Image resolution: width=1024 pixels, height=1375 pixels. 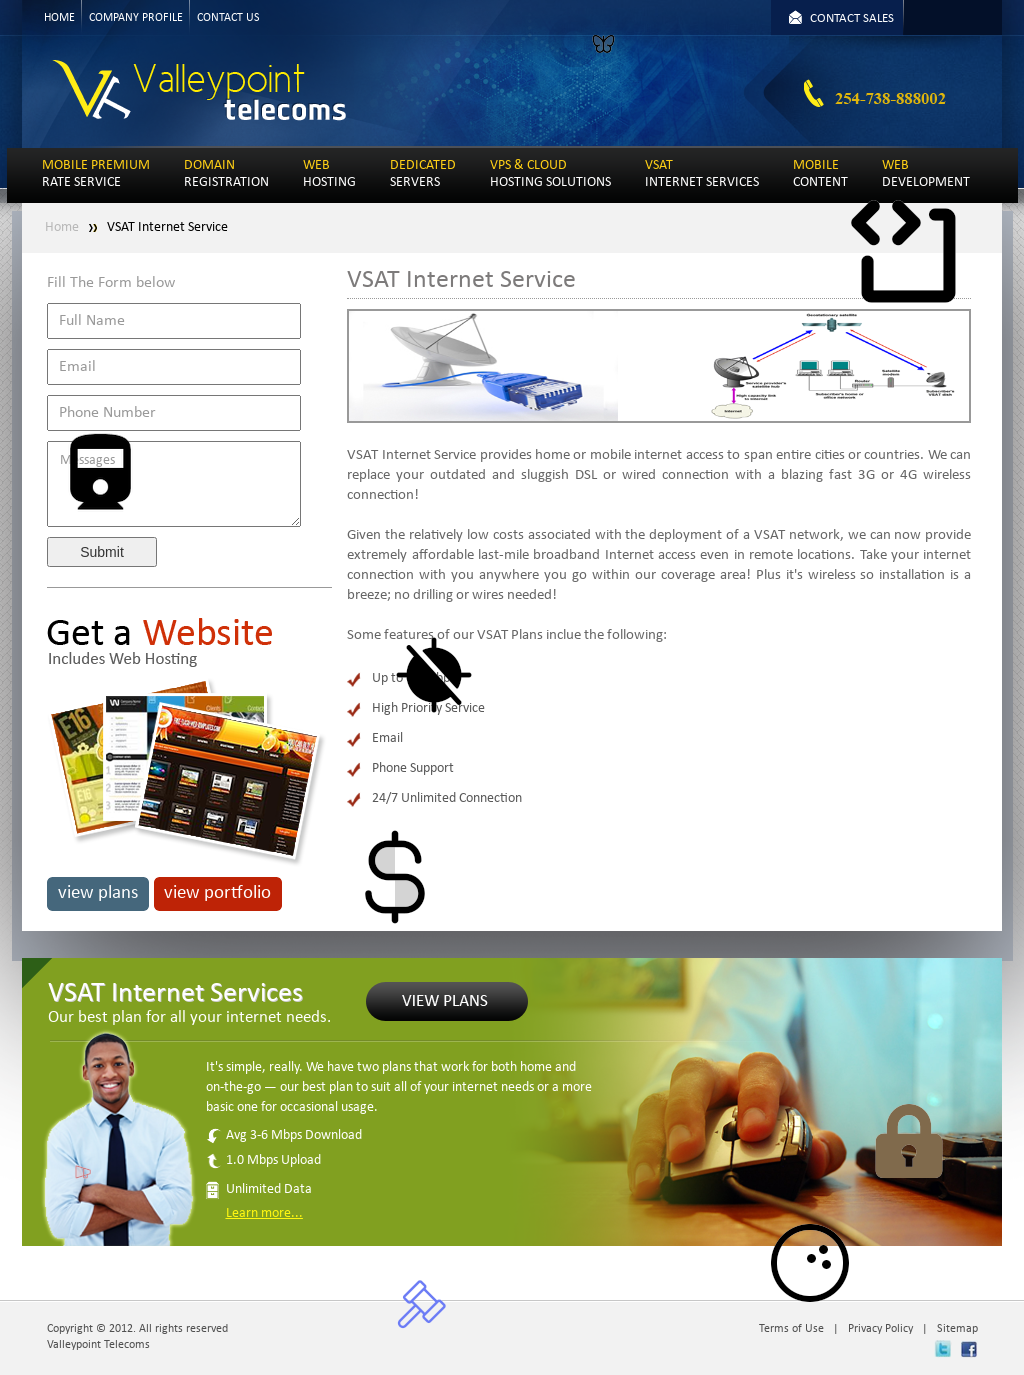 What do you see at coordinates (908, 255) in the screenshot?
I see `insert a code block or snippet` at bounding box center [908, 255].